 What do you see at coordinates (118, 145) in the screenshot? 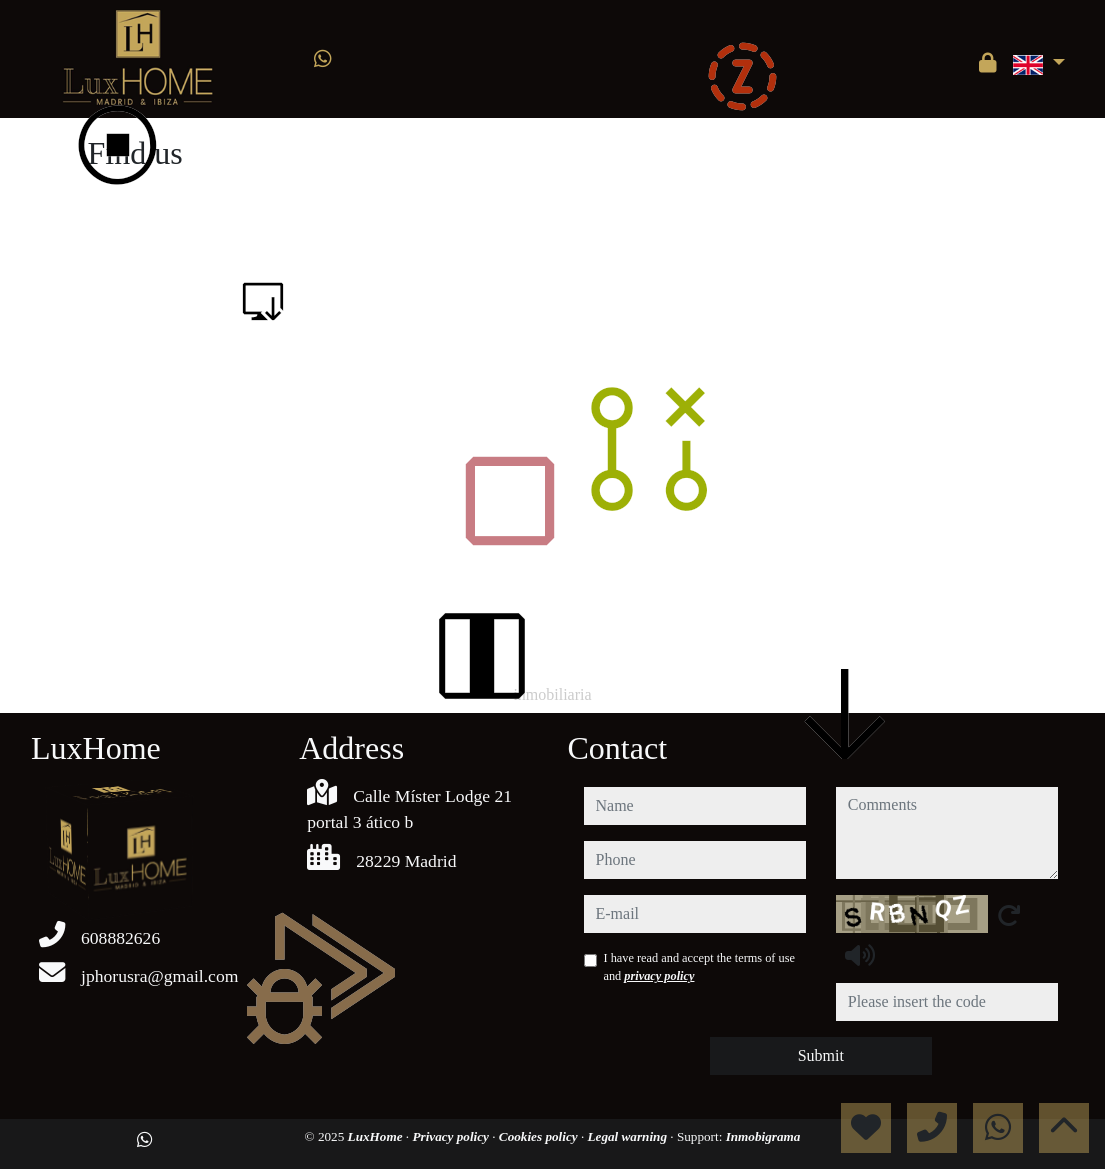
I see `stop a running process or task` at bounding box center [118, 145].